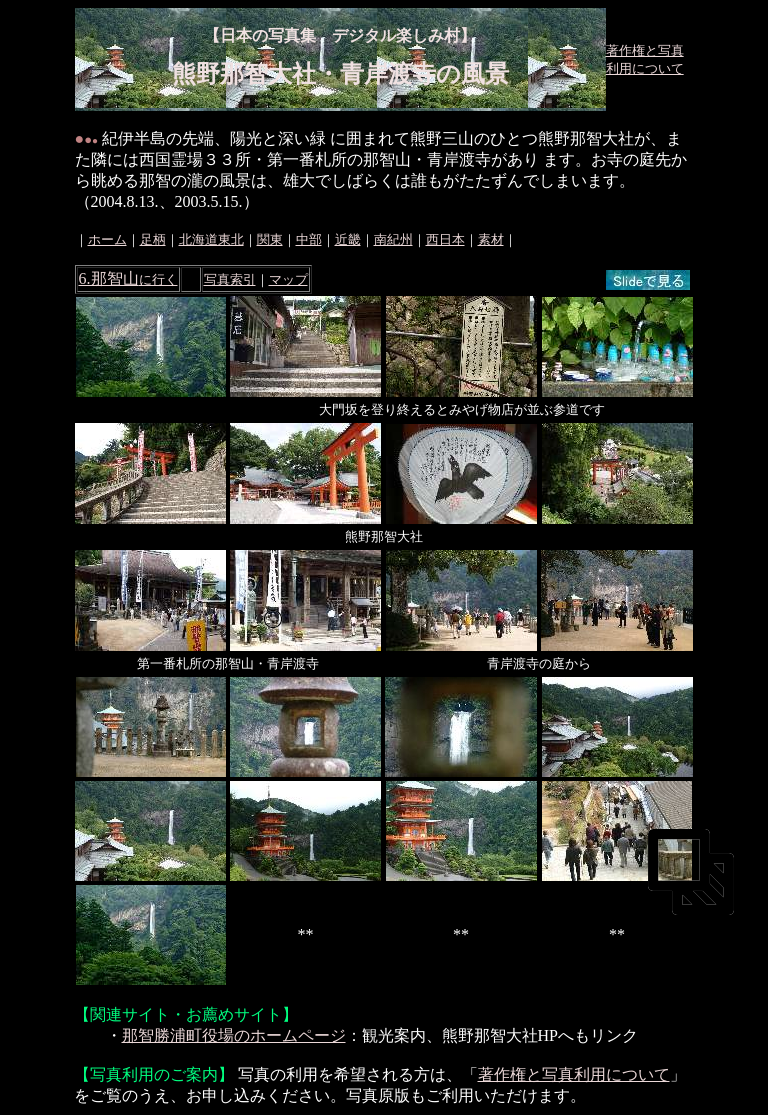 The width and height of the screenshot is (768, 1115). I want to click on remove selected layer or element, so click(691, 872).